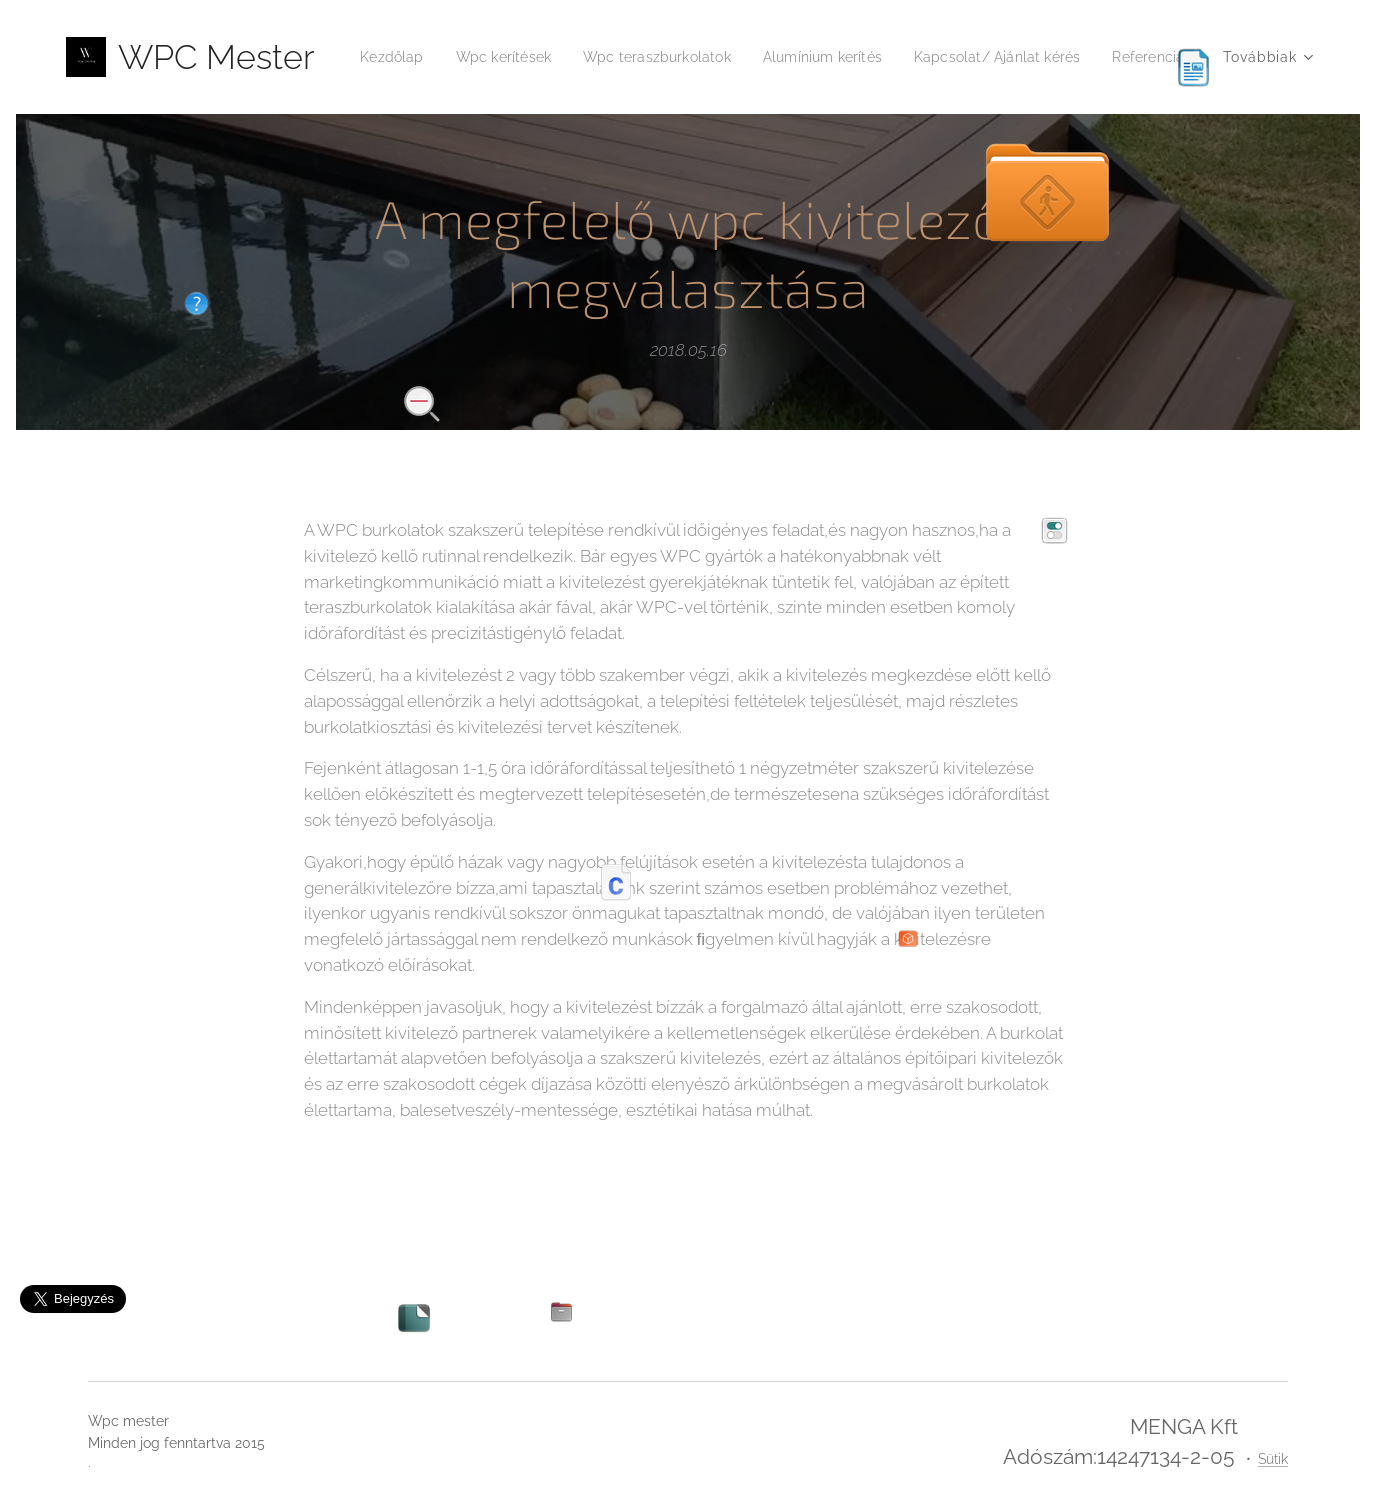  I want to click on change desktop wallpaper settings, so click(414, 1317).